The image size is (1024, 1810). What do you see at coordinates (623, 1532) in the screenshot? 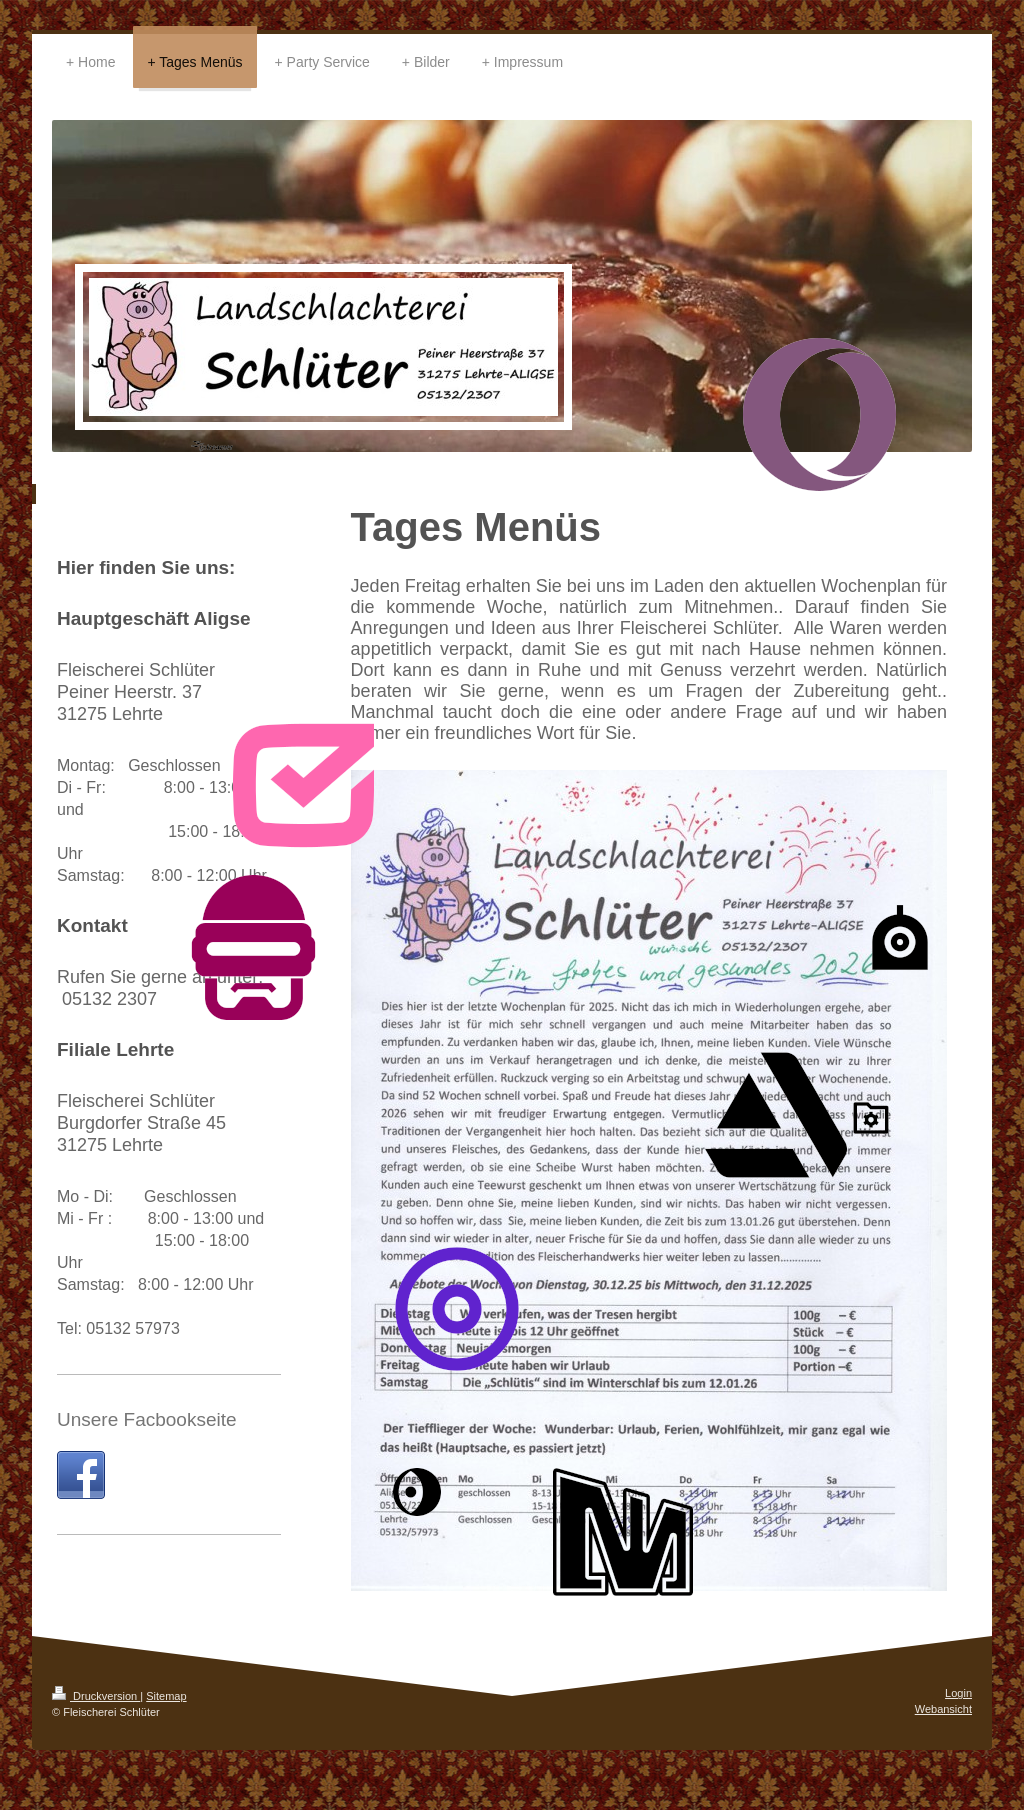
I see `visit the AlliedModders community website` at bounding box center [623, 1532].